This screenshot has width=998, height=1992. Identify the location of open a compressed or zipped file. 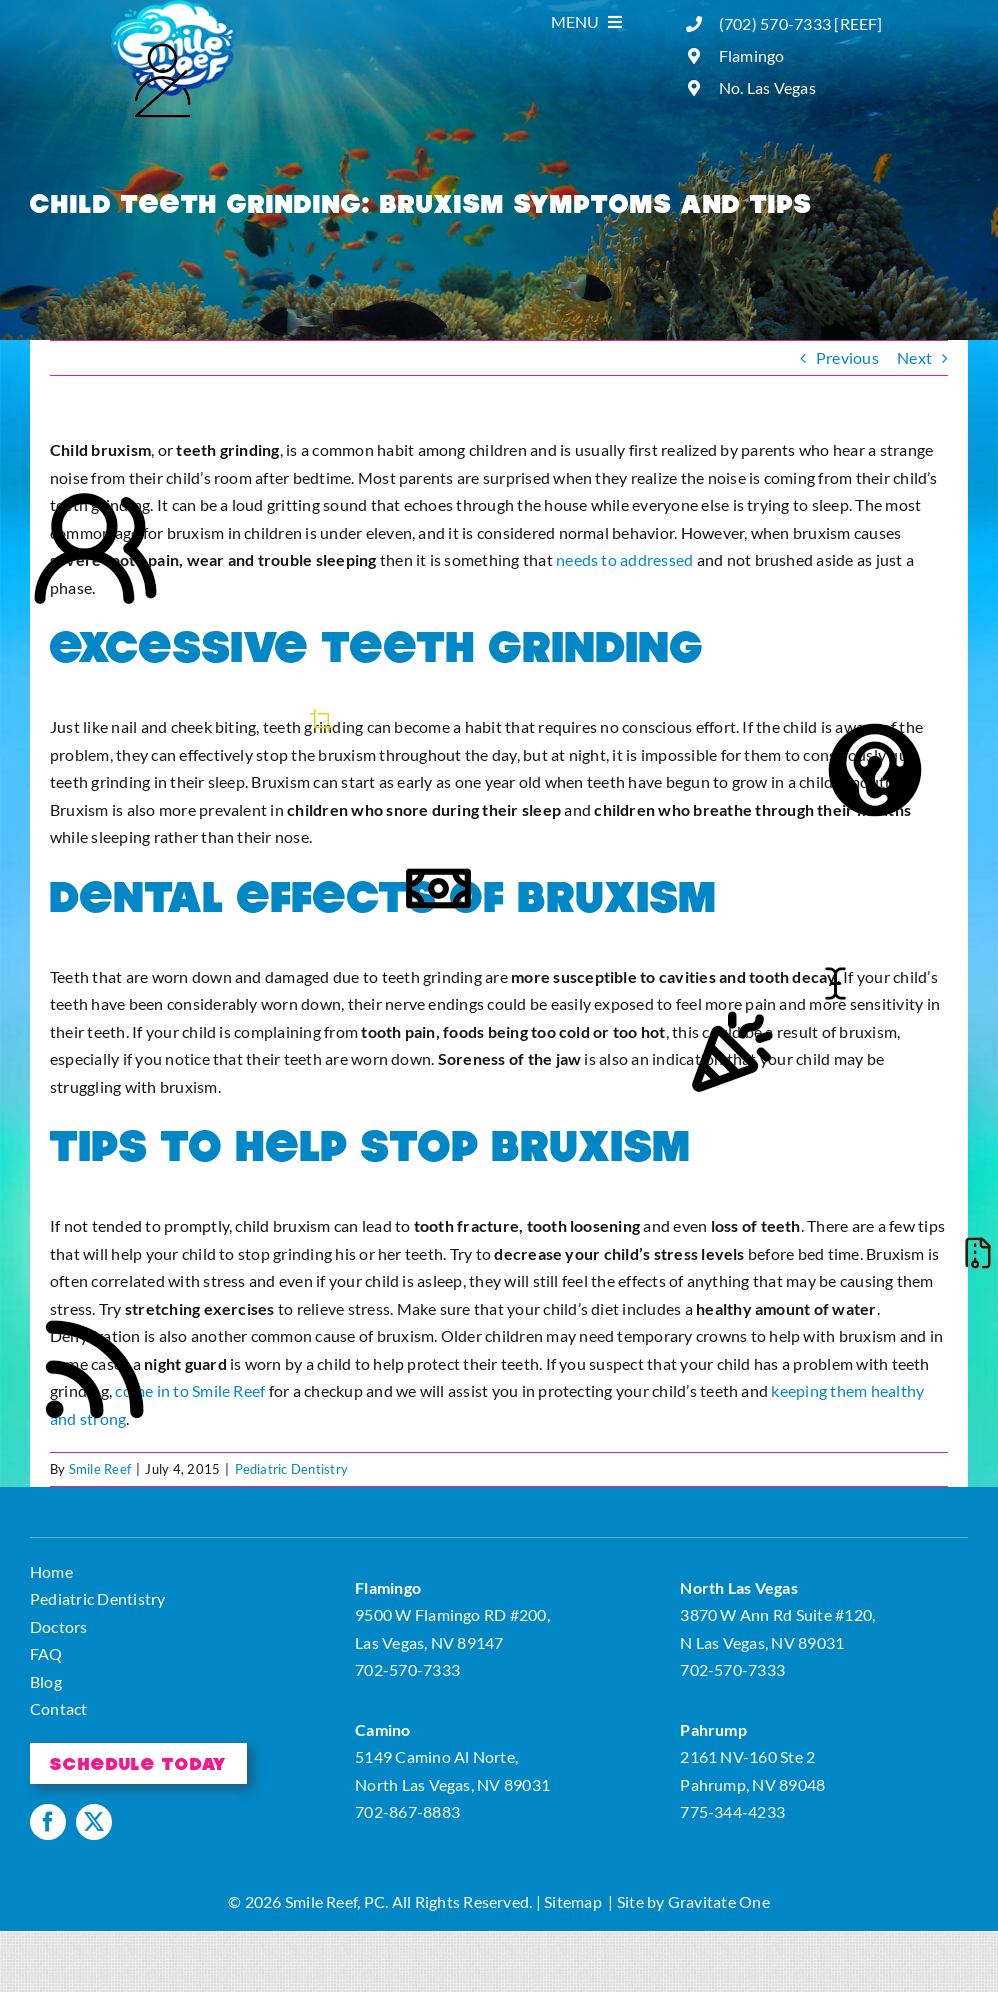
(978, 1253).